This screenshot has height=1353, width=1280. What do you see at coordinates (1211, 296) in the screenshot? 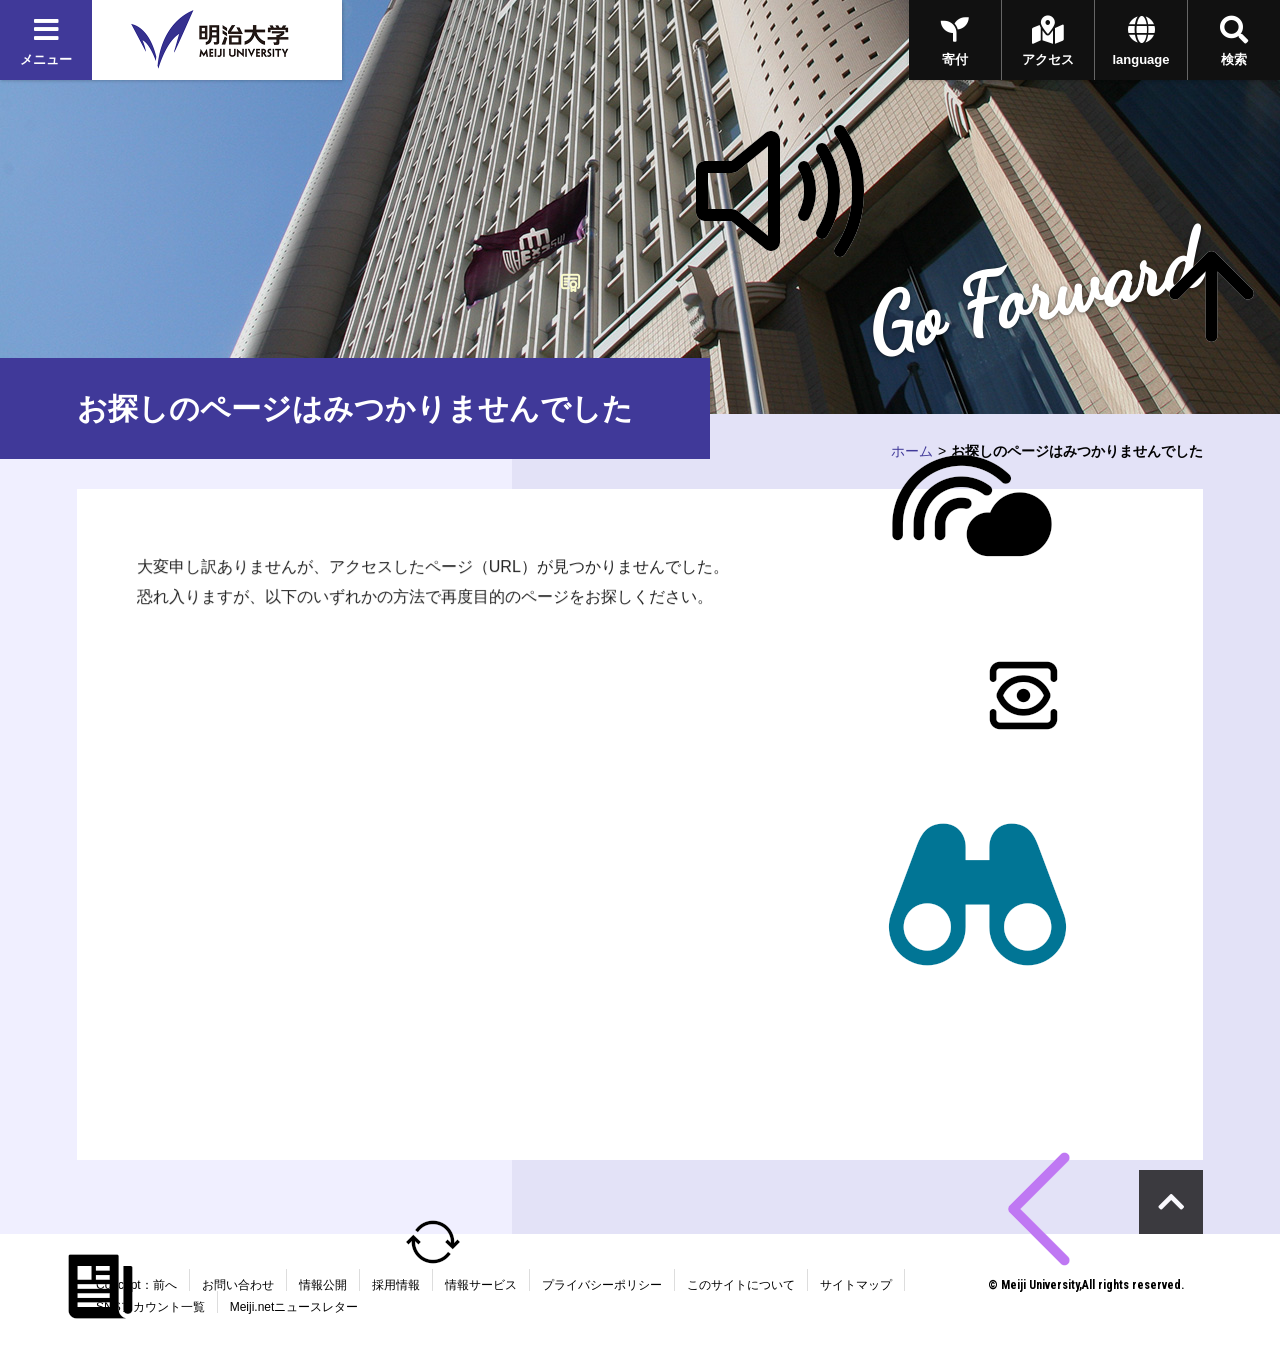
I see `scroll to top of page` at bounding box center [1211, 296].